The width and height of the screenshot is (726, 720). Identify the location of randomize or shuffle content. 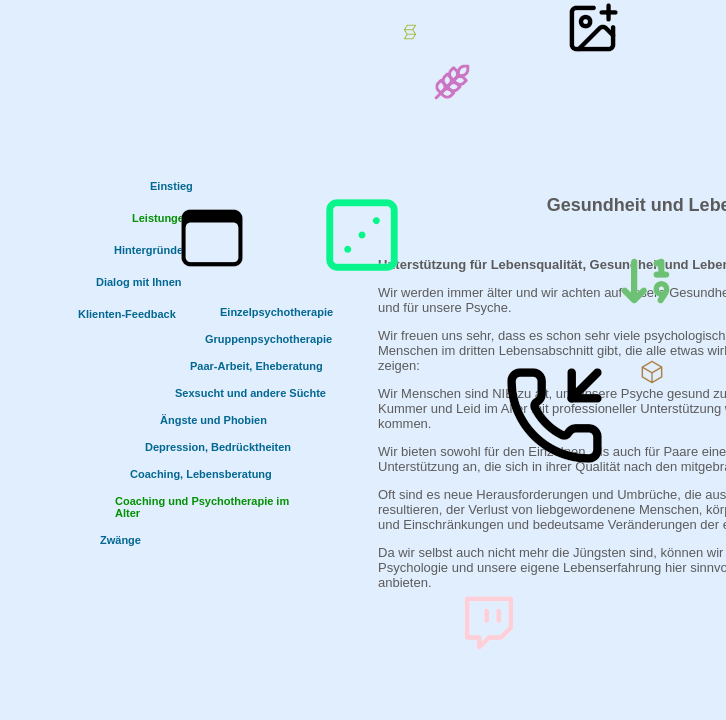
(362, 235).